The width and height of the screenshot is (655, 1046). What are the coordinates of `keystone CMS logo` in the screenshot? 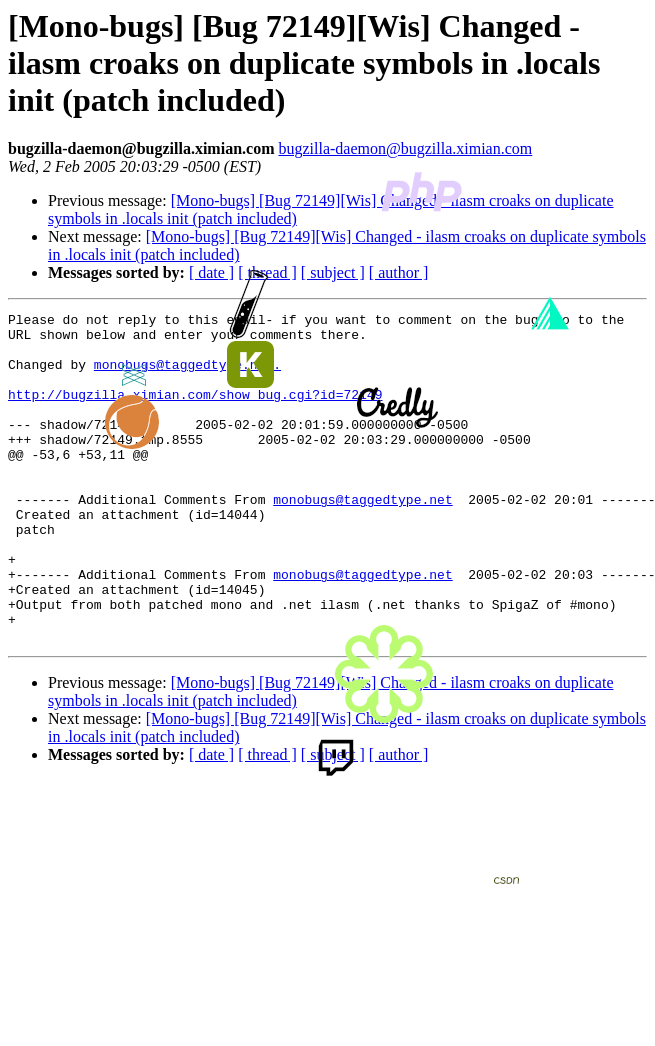 It's located at (250, 364).